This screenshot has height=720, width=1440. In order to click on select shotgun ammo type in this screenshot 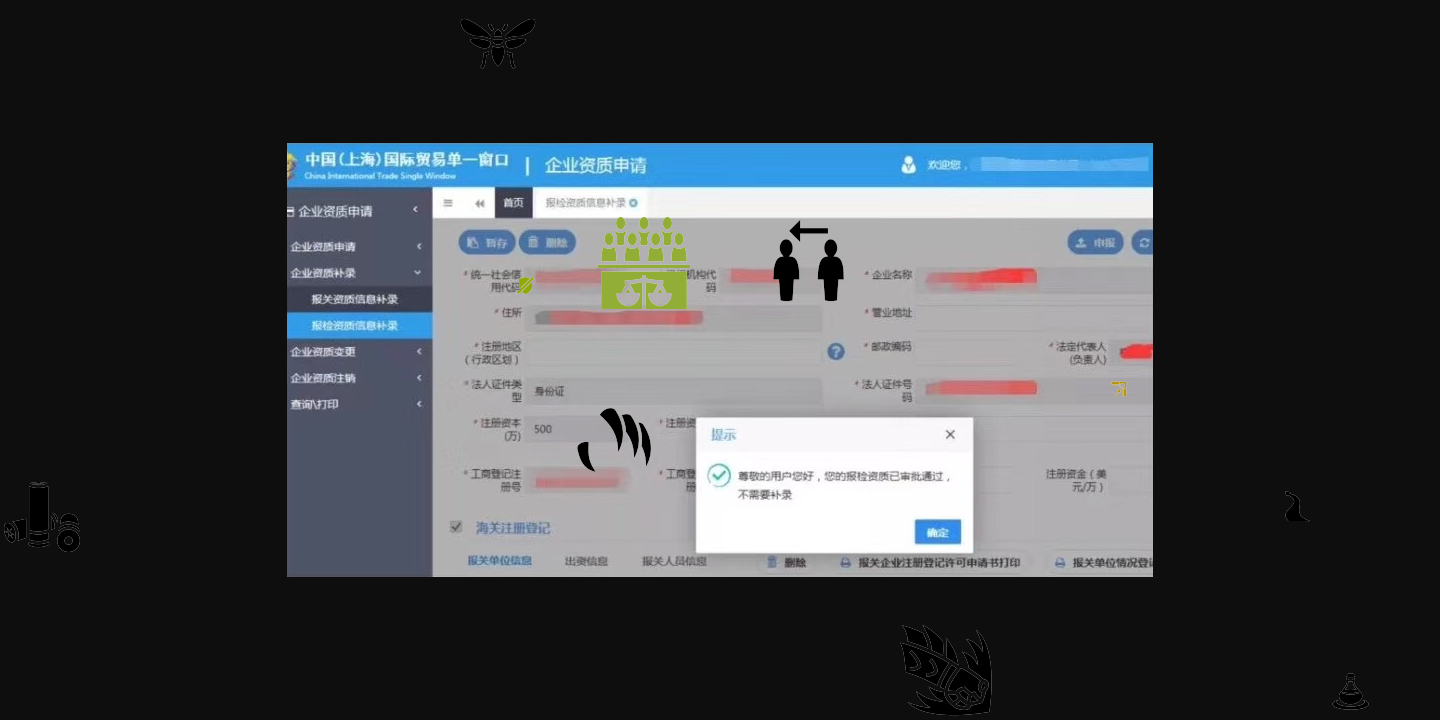, I will do `click(42, 517)`.